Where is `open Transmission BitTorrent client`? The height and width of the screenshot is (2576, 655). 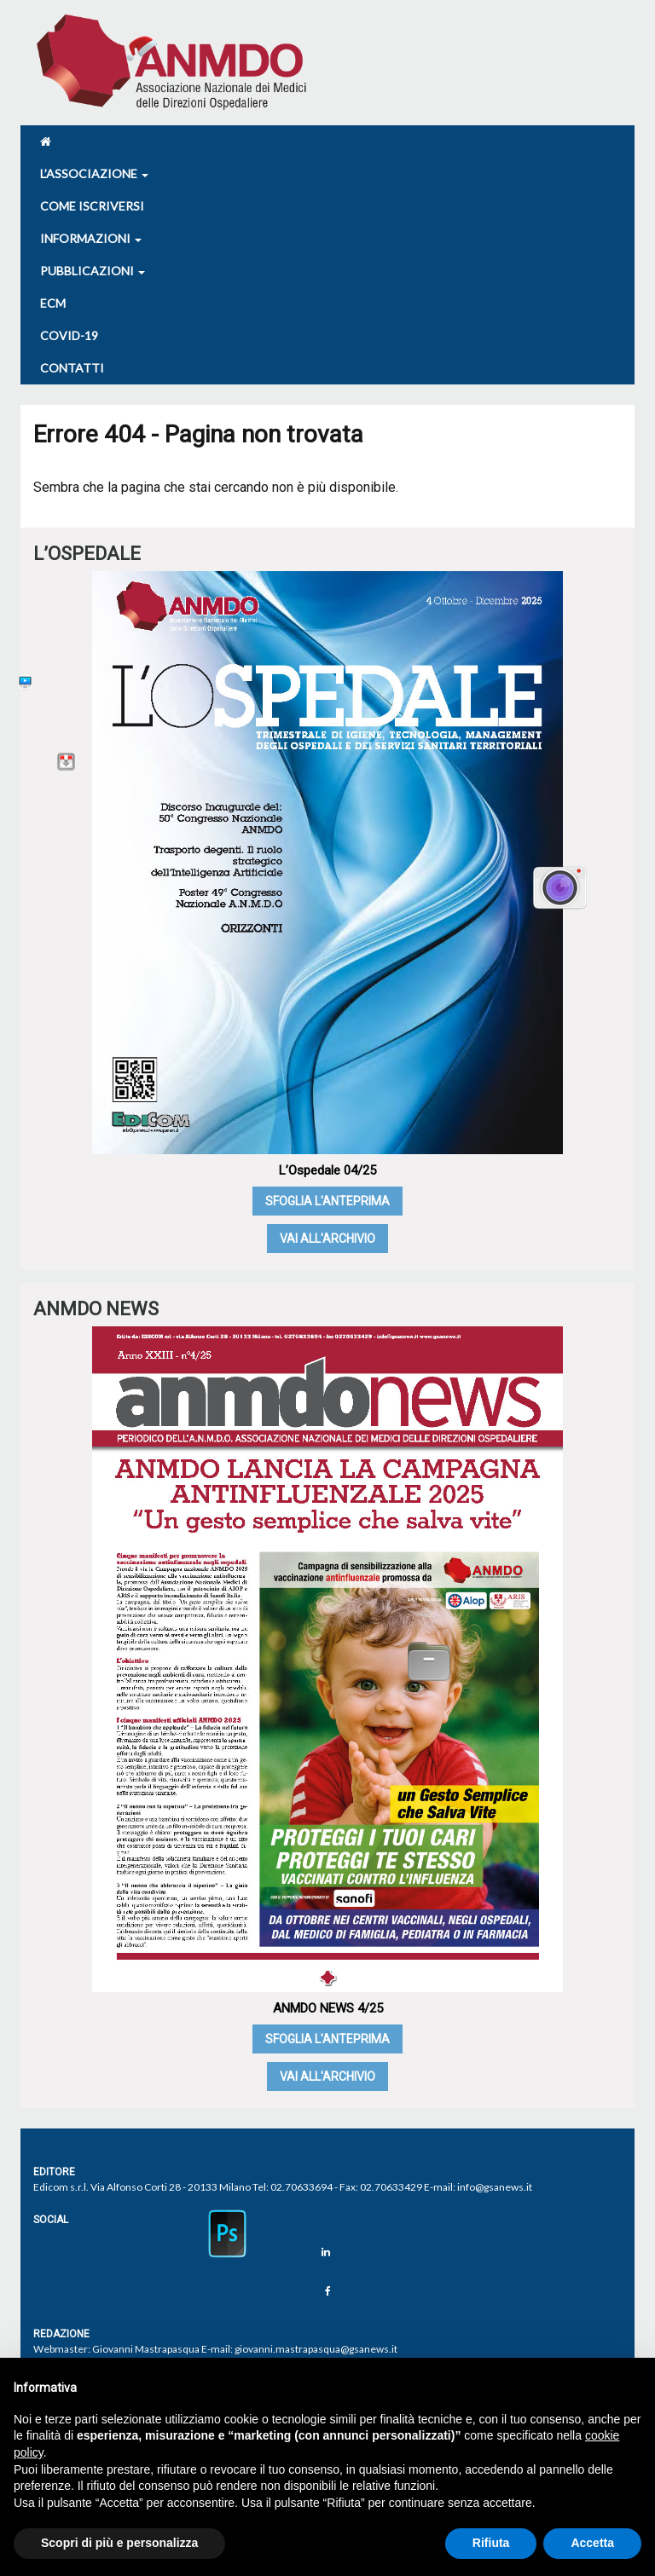
open Transmission BitTorrent client is located at coordinates (66, 761).